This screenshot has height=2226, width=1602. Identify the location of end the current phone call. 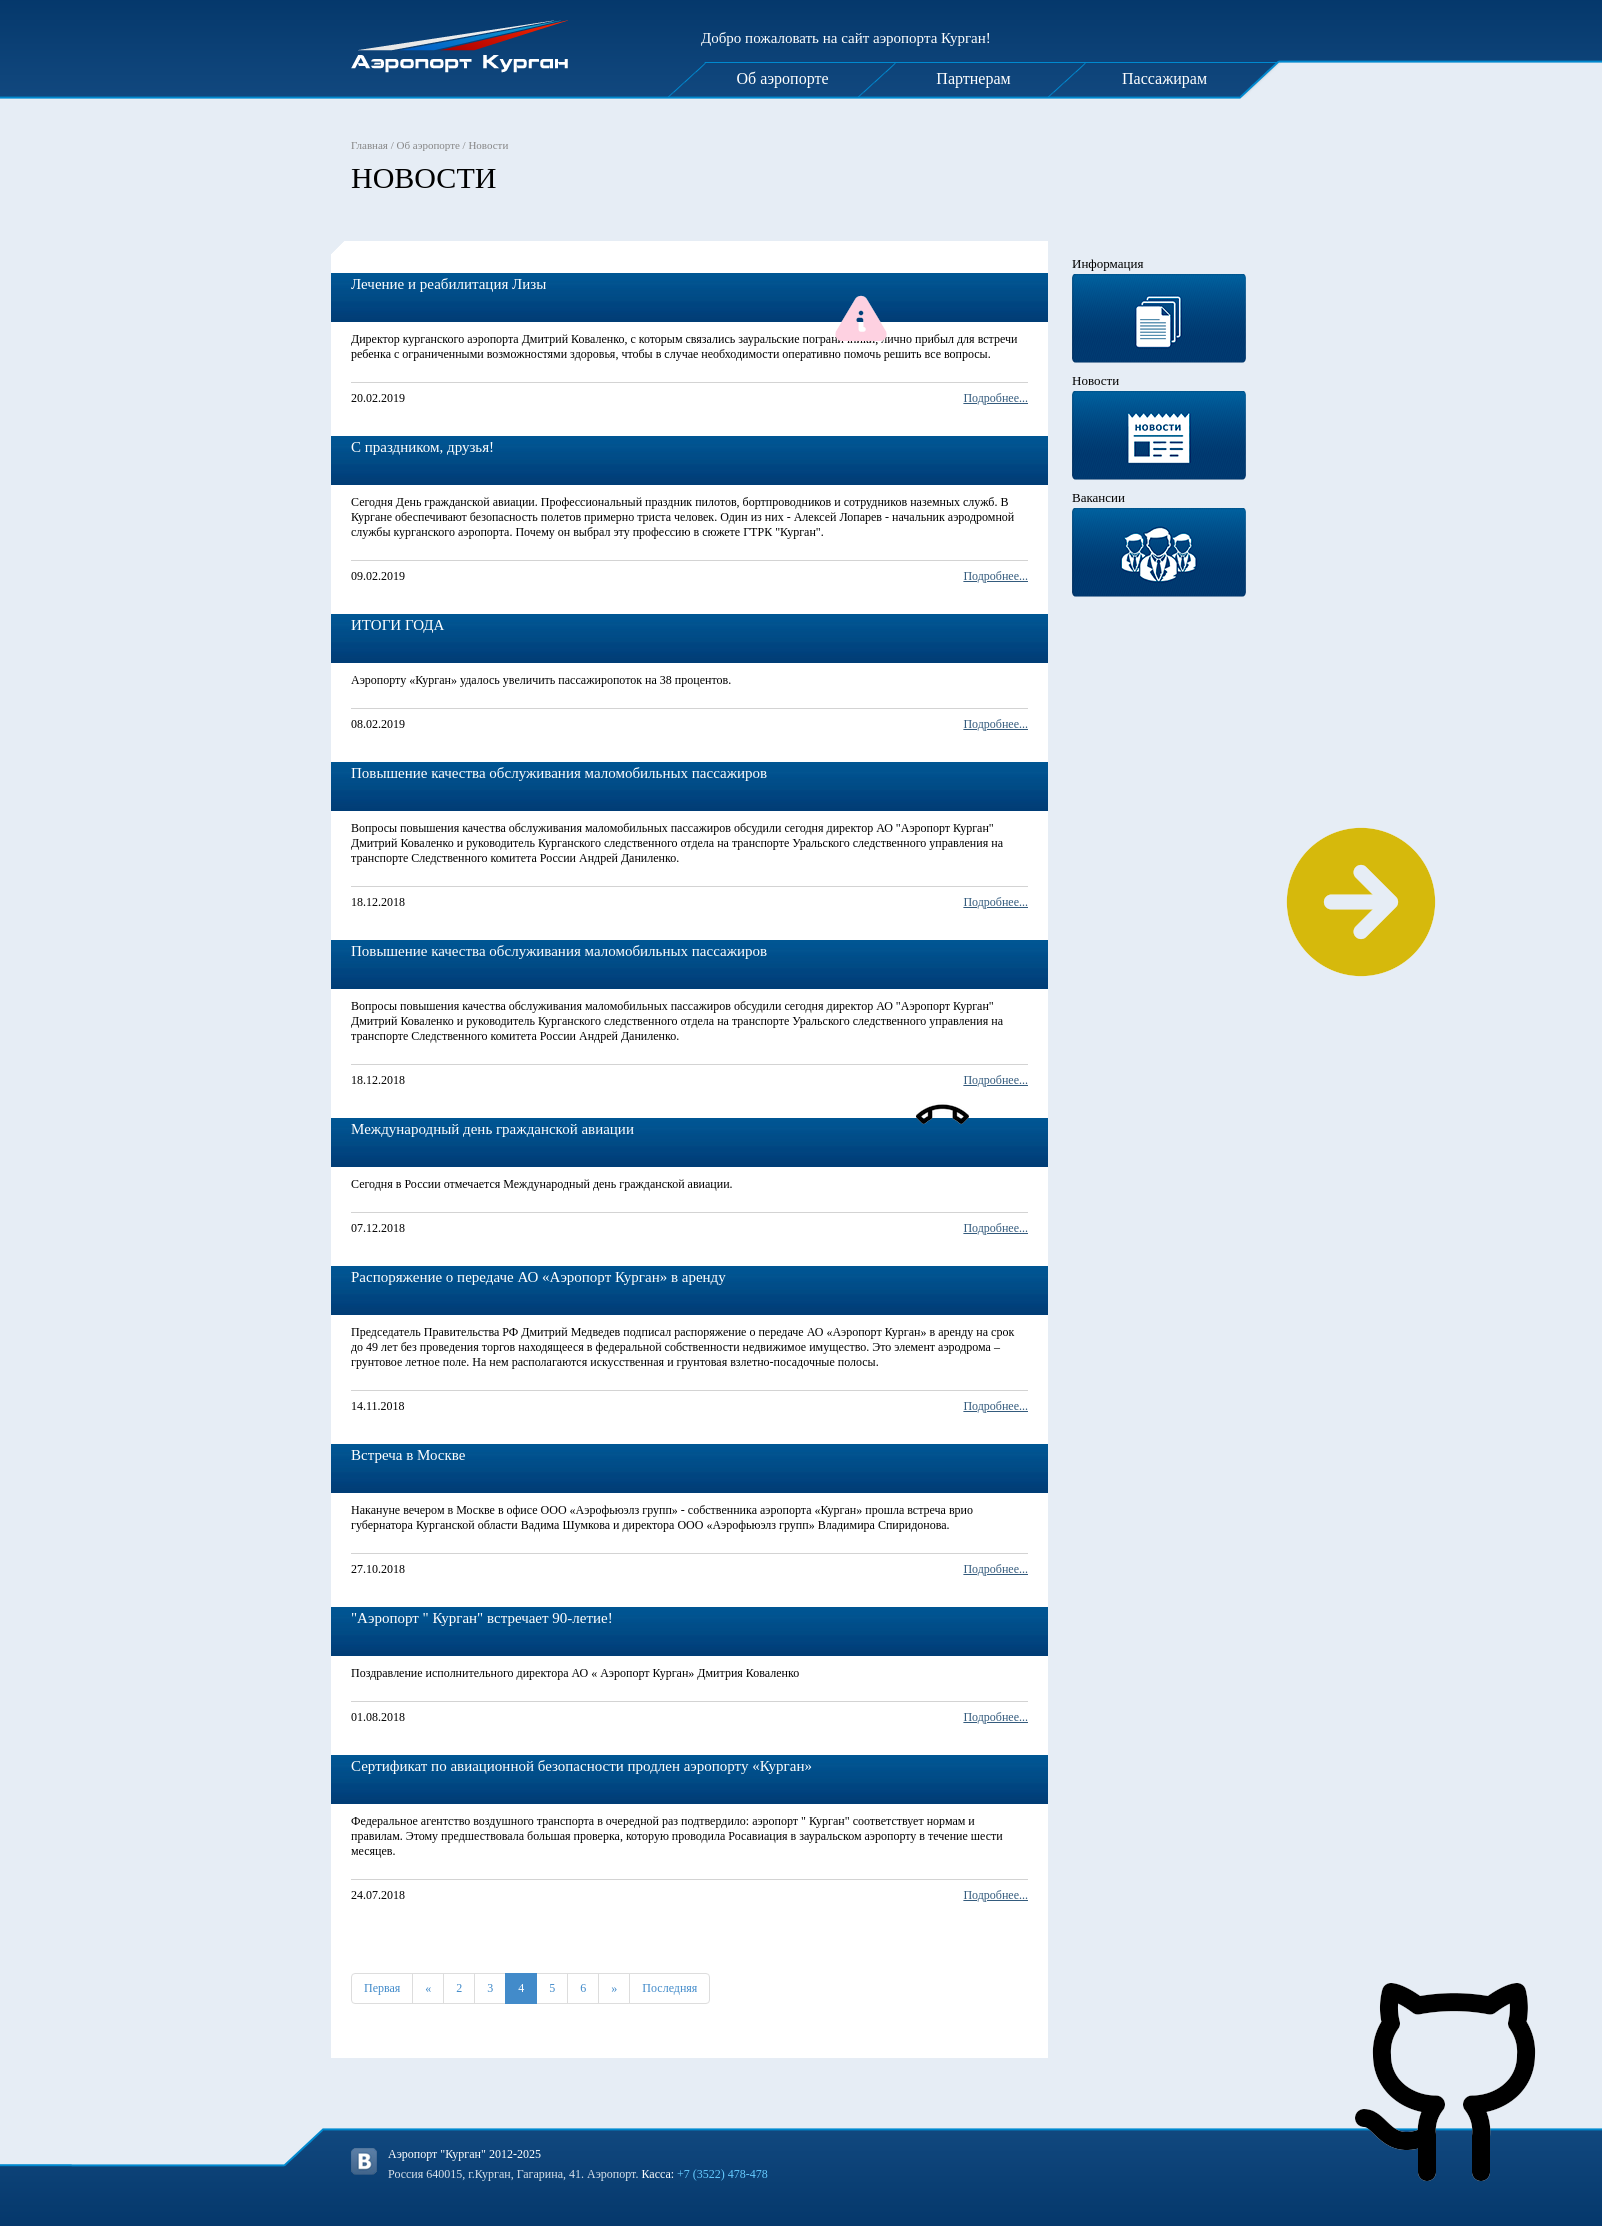
(942, 1115).